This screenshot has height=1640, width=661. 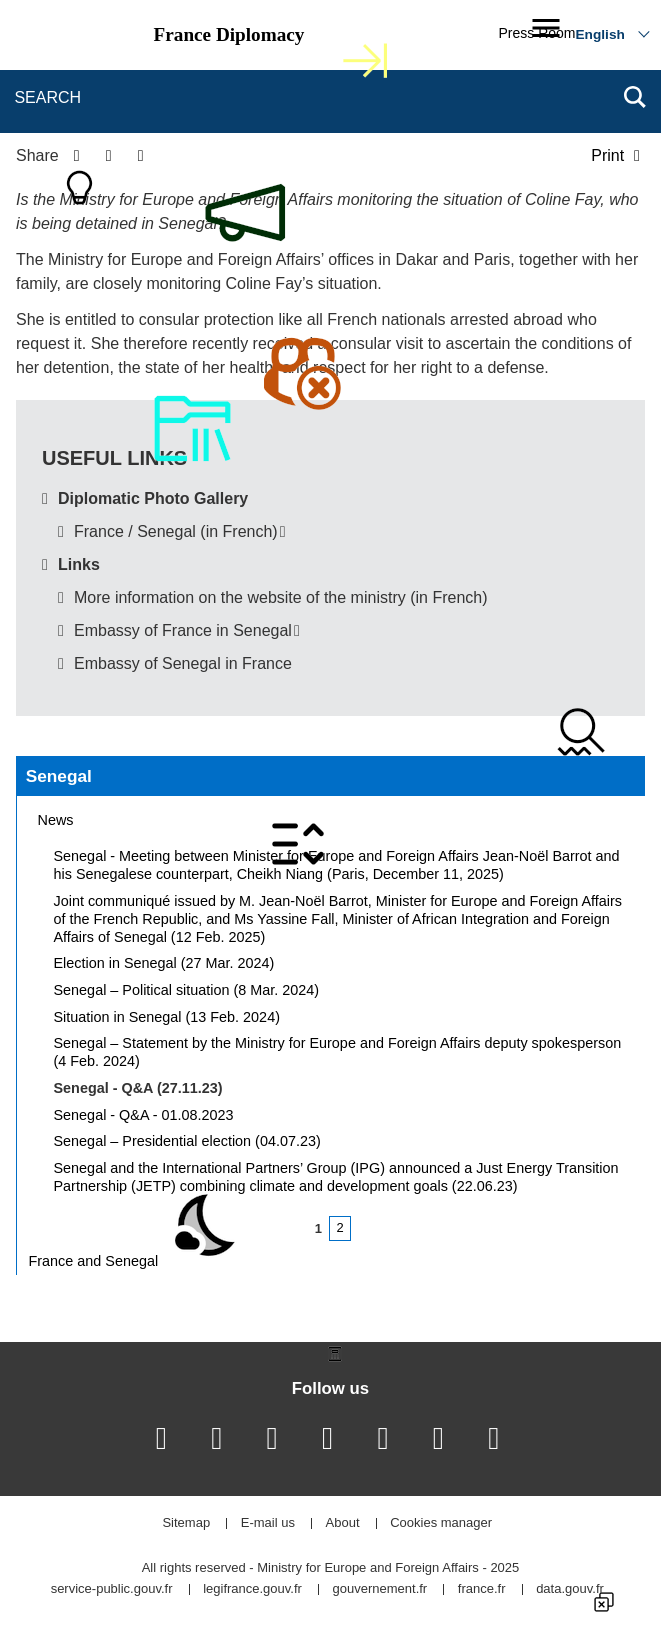 I want to click on sort list items ascending or descending, so click(x=298, y=844).